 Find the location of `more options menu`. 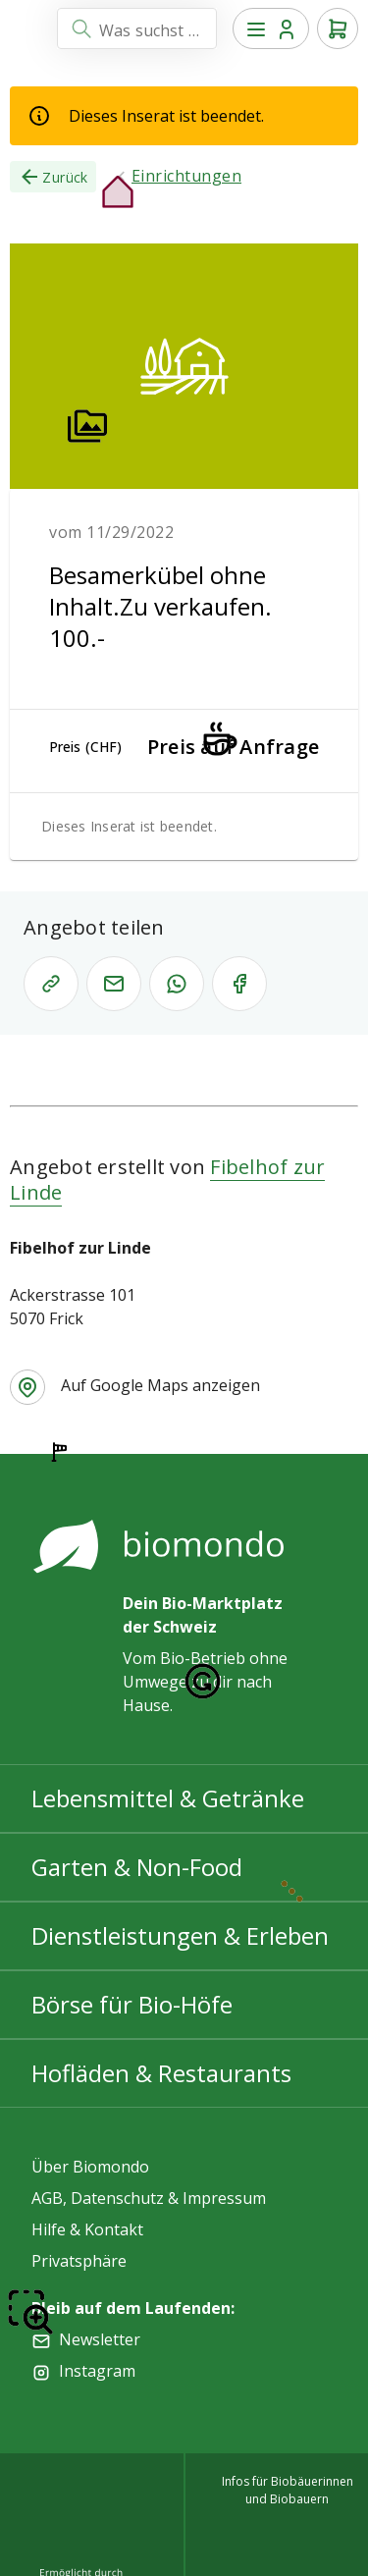

more options menu is located at coordinates (291, 1891).